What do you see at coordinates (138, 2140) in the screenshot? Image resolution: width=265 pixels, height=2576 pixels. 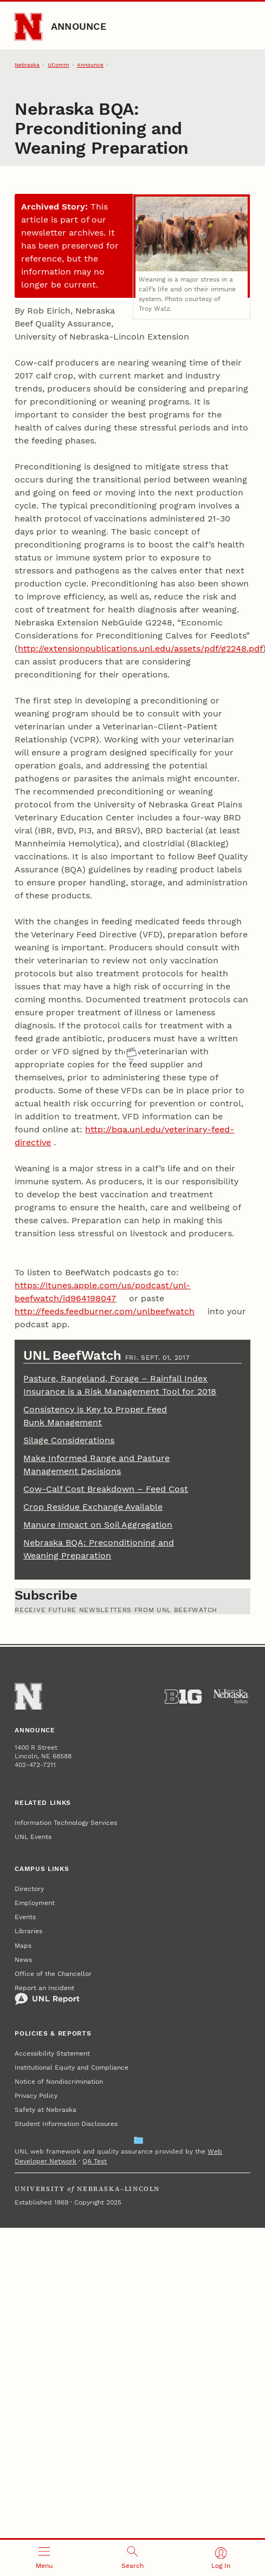 I see `access shared group folder` at bounding box center [138, 2140].